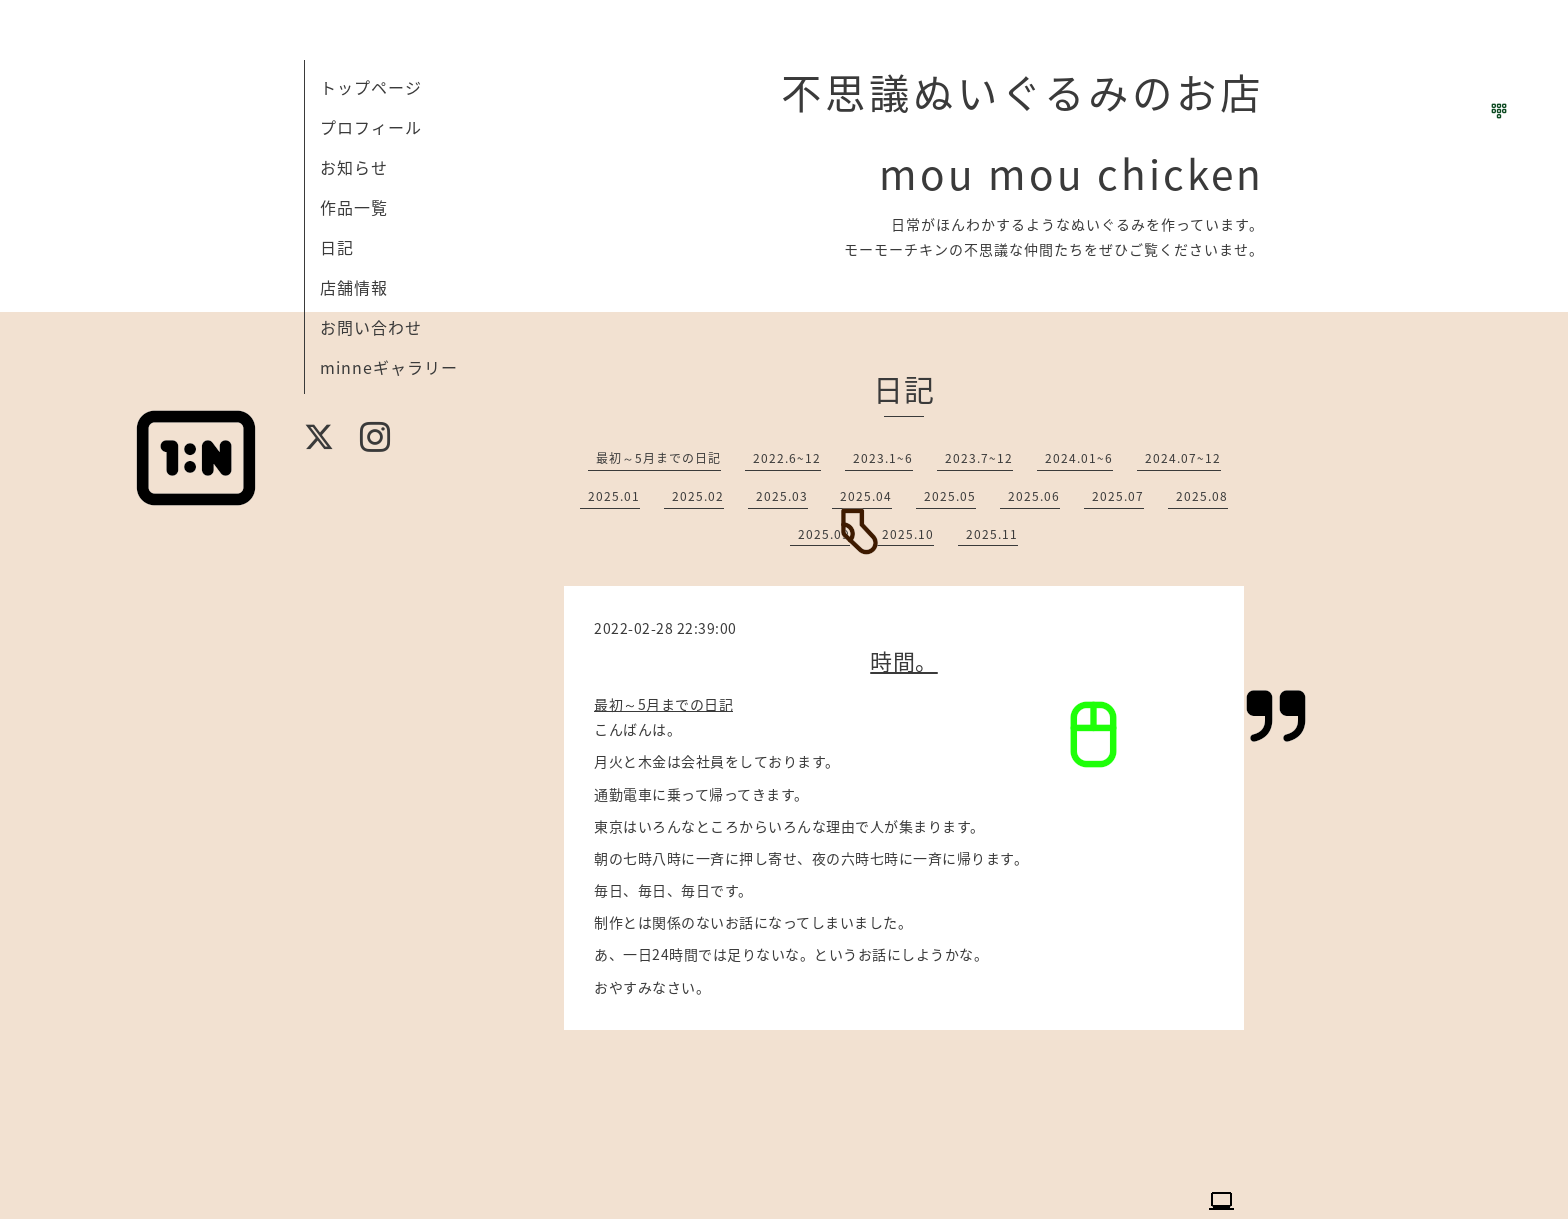  Describe the element at coordinates (1093, 734) in the screenshot. I see `mouse input device indicator` at that location.